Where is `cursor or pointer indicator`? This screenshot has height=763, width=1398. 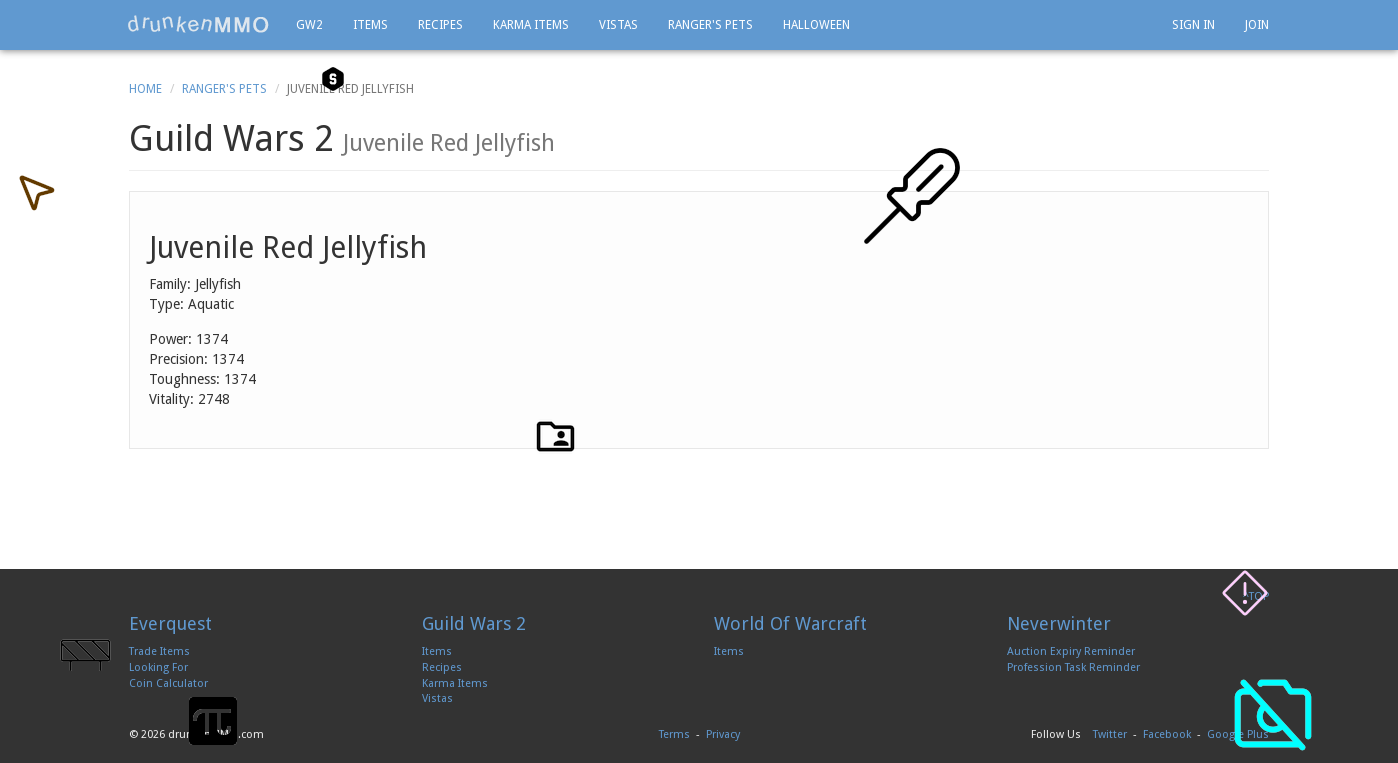 cursor or pointer indicator is located at coordinates (36, 192).